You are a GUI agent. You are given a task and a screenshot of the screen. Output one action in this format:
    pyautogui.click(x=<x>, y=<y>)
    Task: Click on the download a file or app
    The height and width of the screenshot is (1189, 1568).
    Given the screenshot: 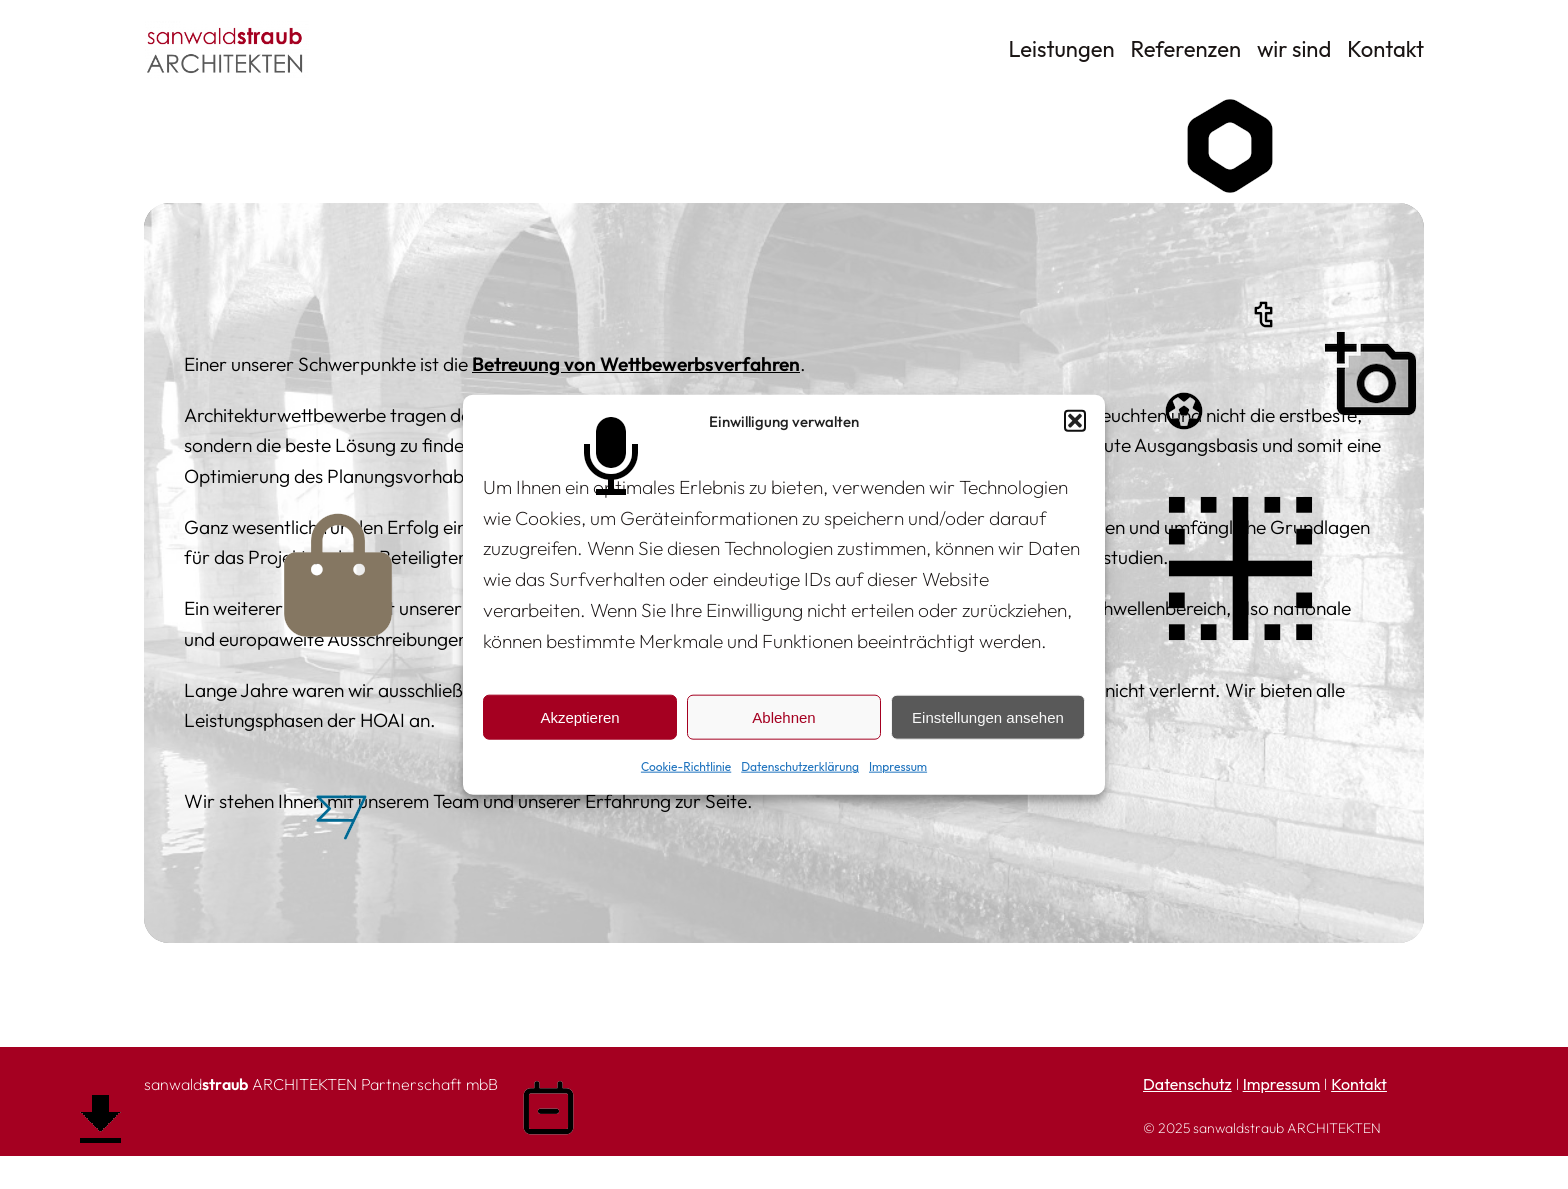 What is the action you would take?
    pyautogui.click(x=100, y=1120)
    